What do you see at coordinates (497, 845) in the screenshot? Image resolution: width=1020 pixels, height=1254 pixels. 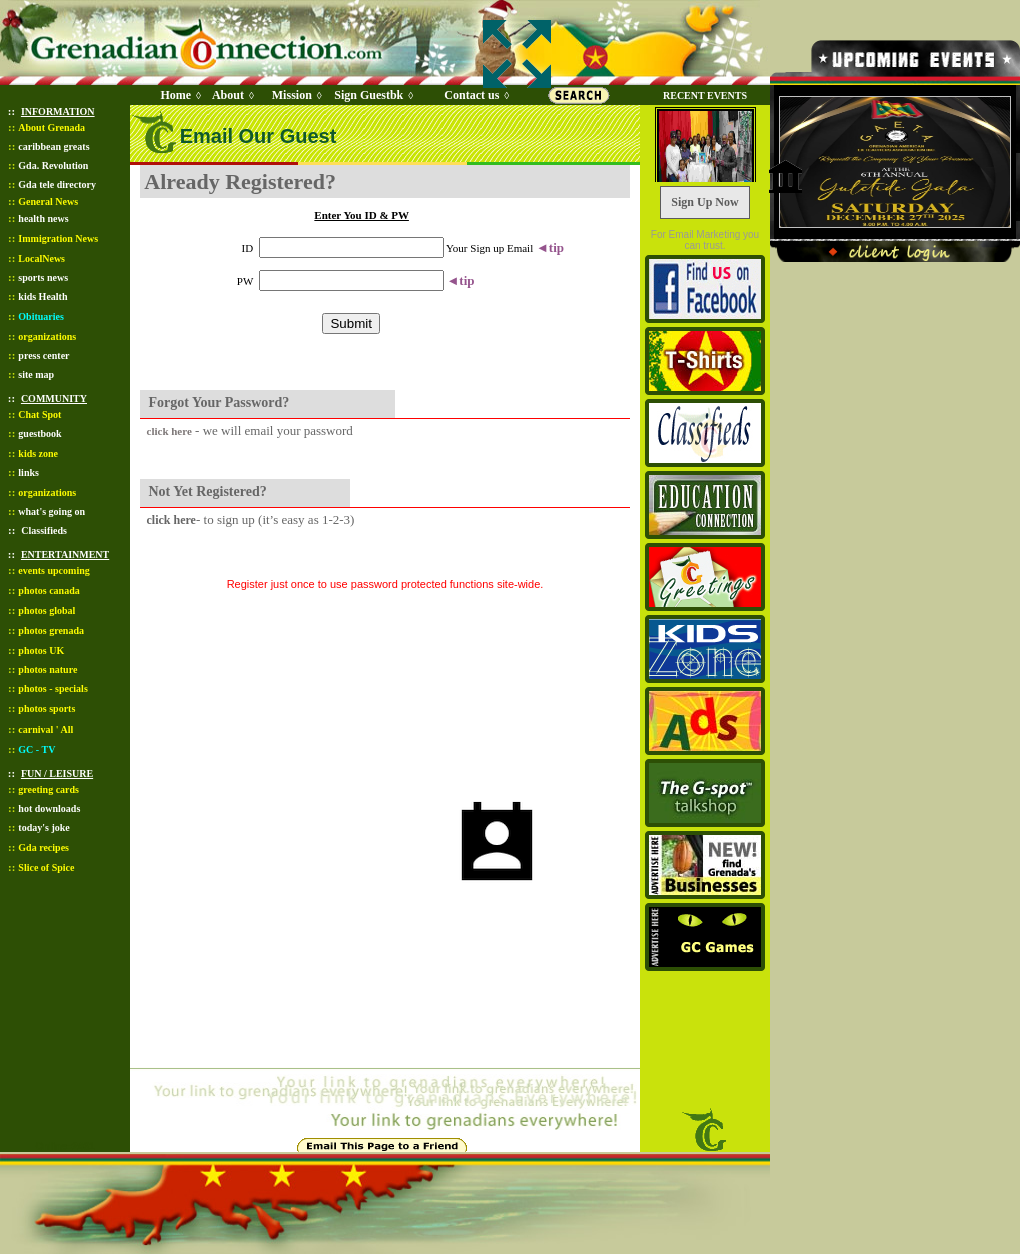 I see `view contact's calendar or schedule` at bounding box center [497, 845].